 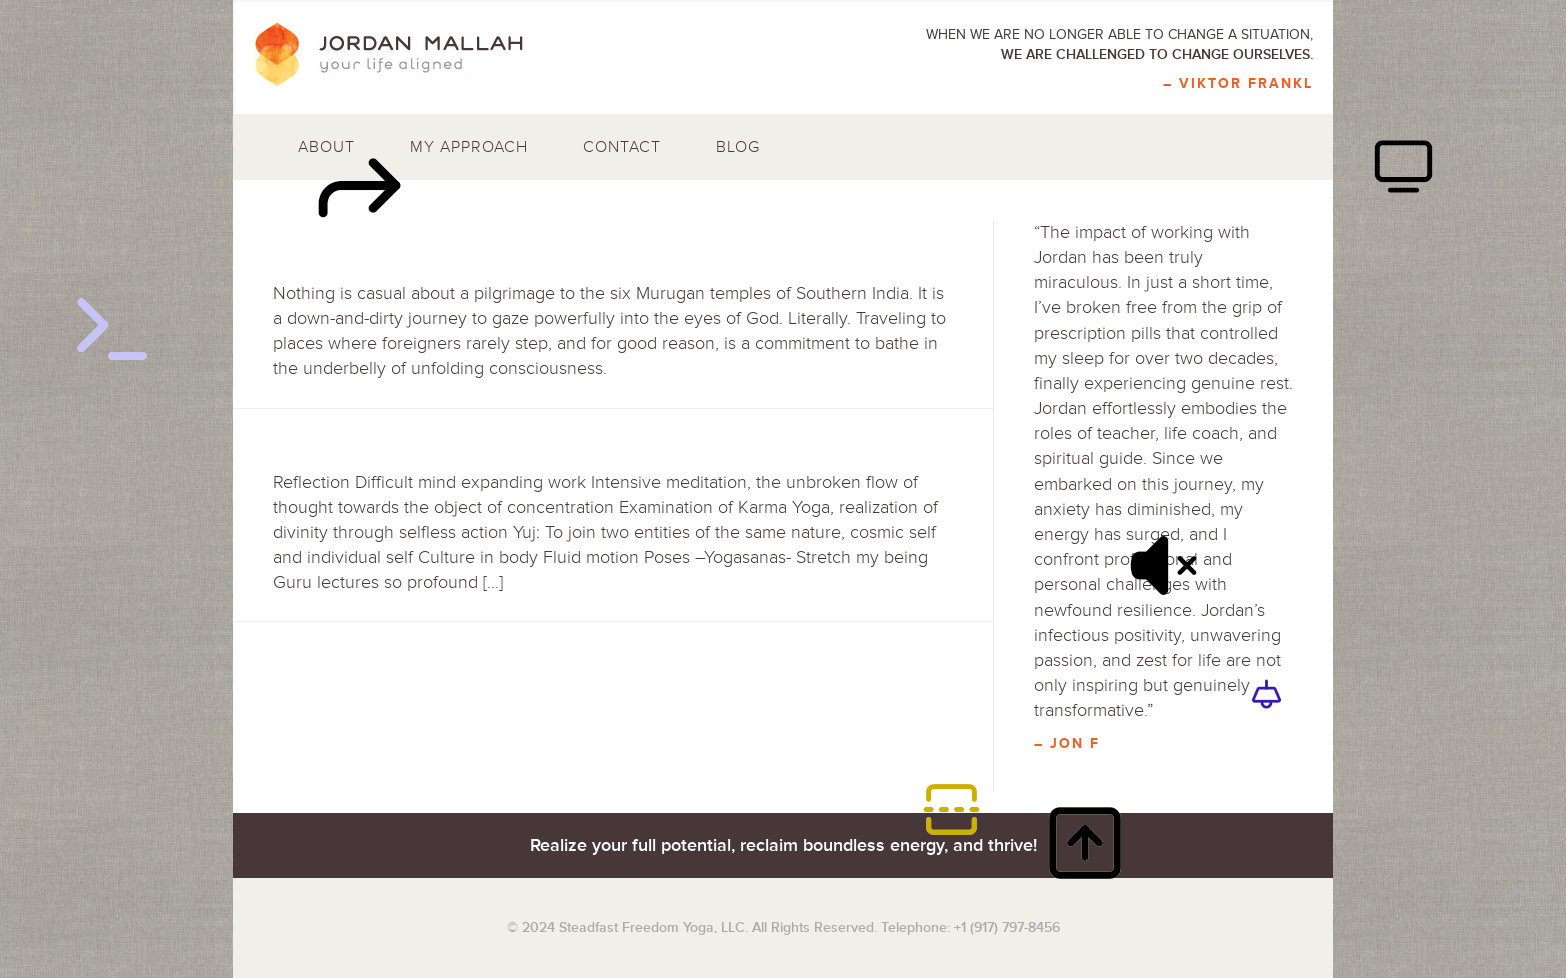 I want to click on mute audio or sound, so click(x=1163, y=565).